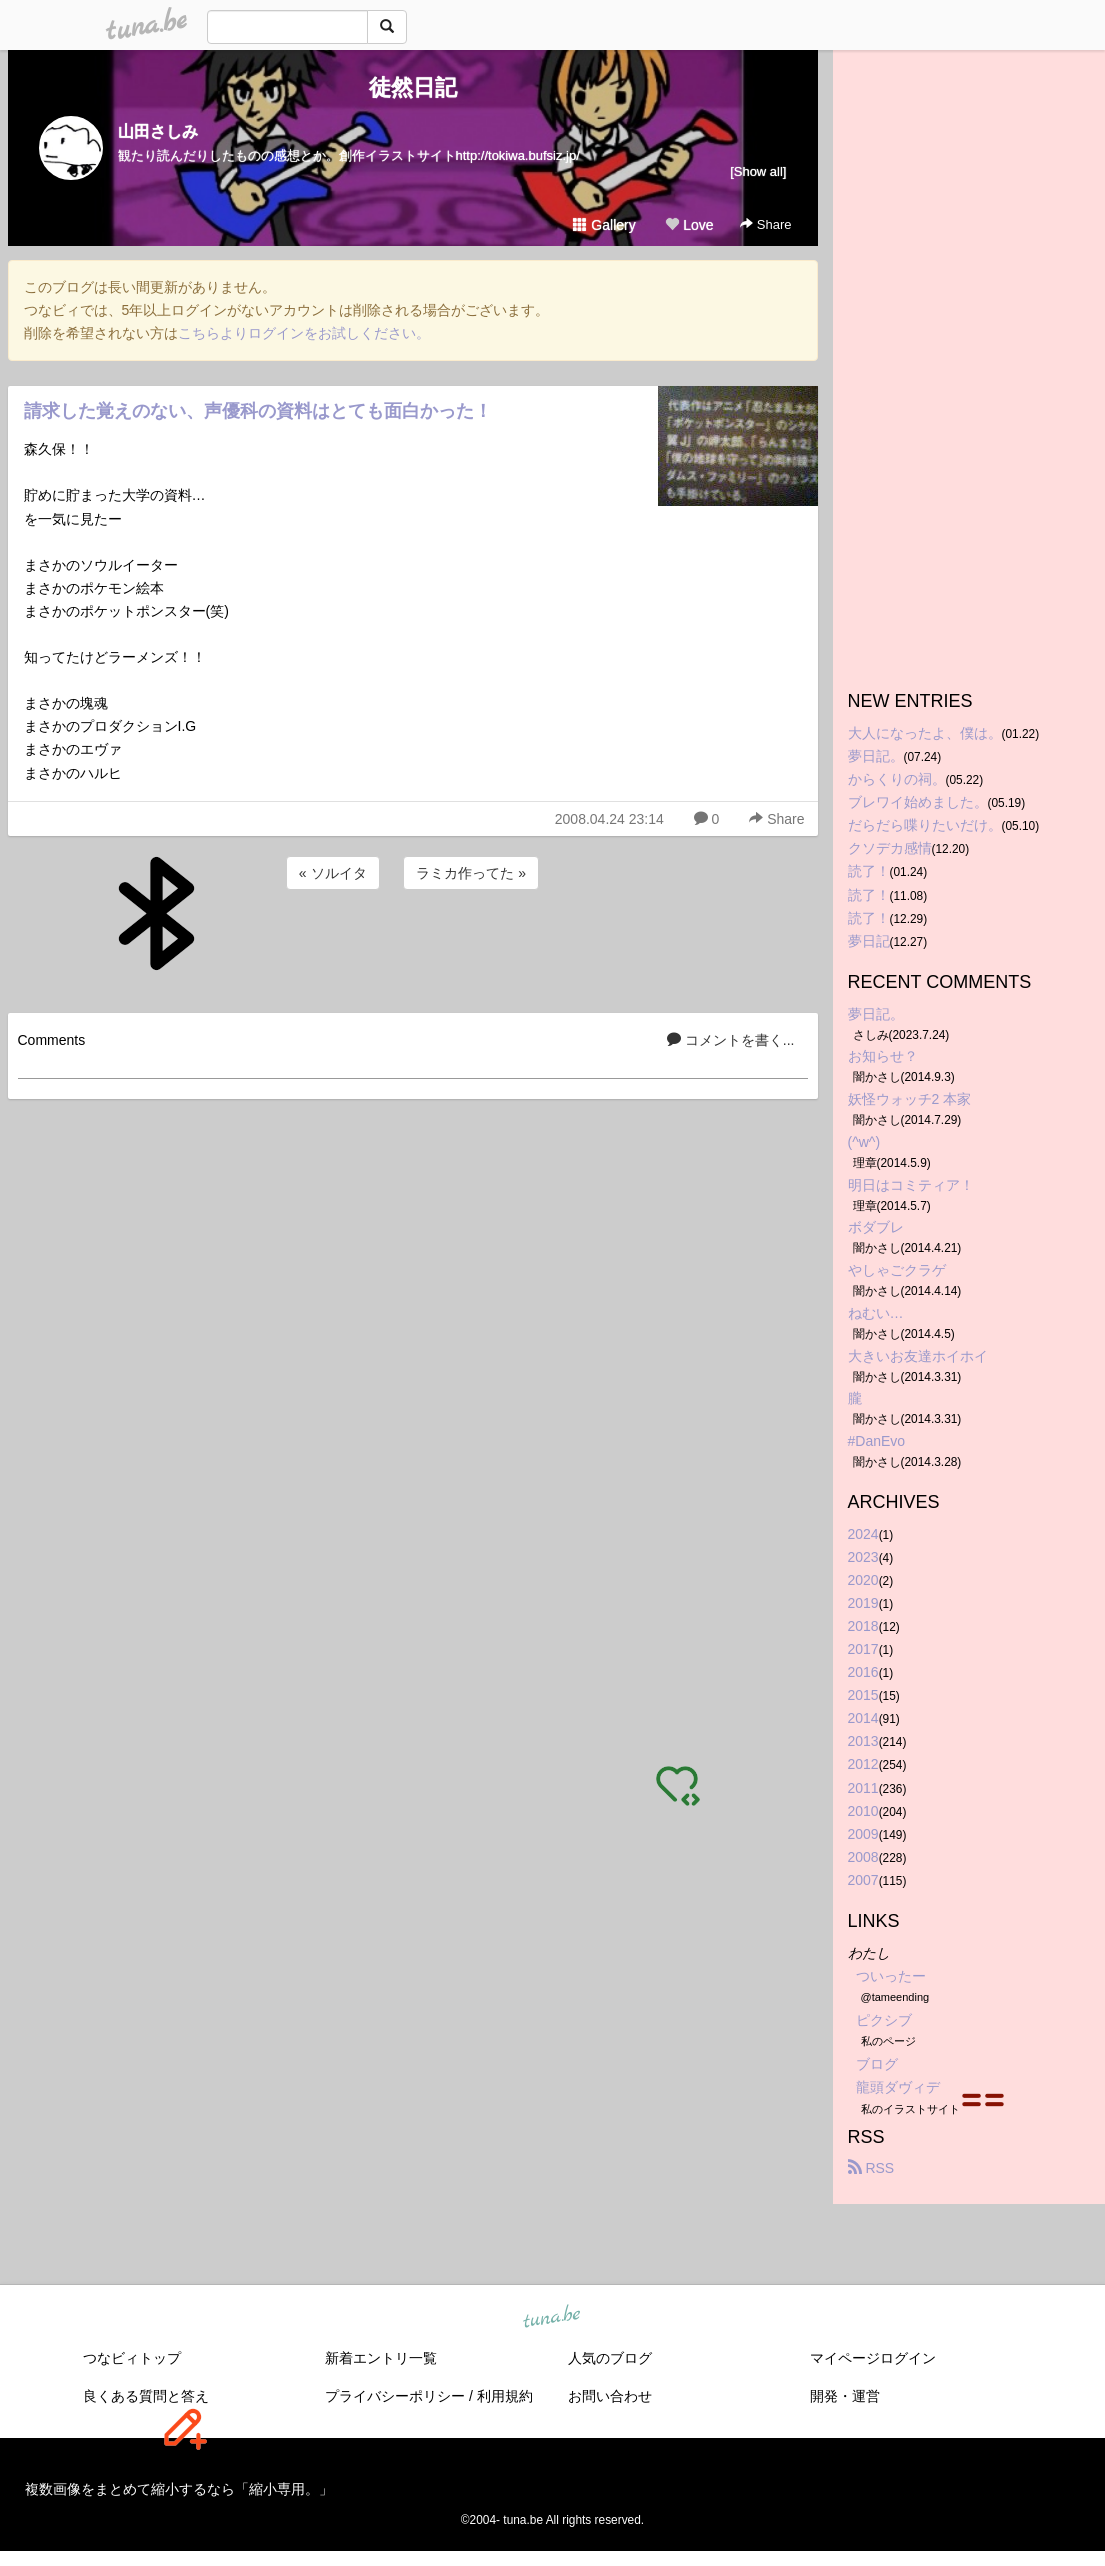 The image size is (1105, 2566). What do you see at coordinates (983, 2100) in the screenshot?
I see `indicates equality or comparison between values` at bounding box center [983, 2100].